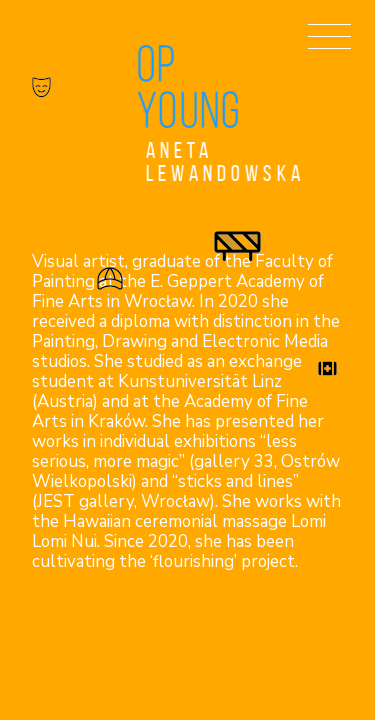  Describe the element at coordinates (41, 86) in the screenshot. I see `access theater or entertainment mode` at that location.